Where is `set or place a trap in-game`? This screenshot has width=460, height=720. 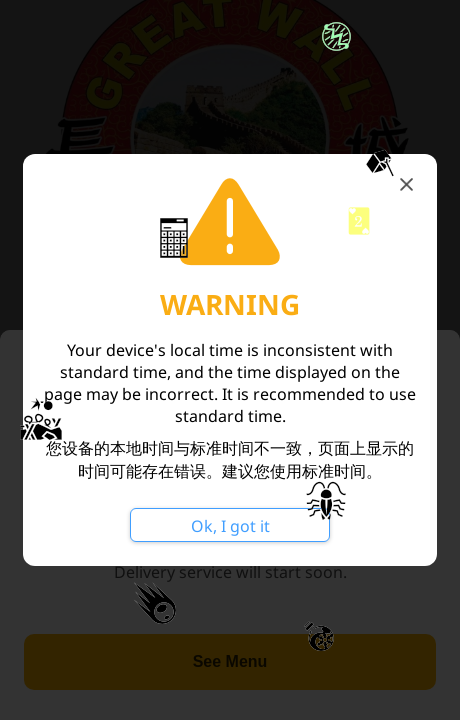
set or place a trap in-game is located at coordinates (380, 163).